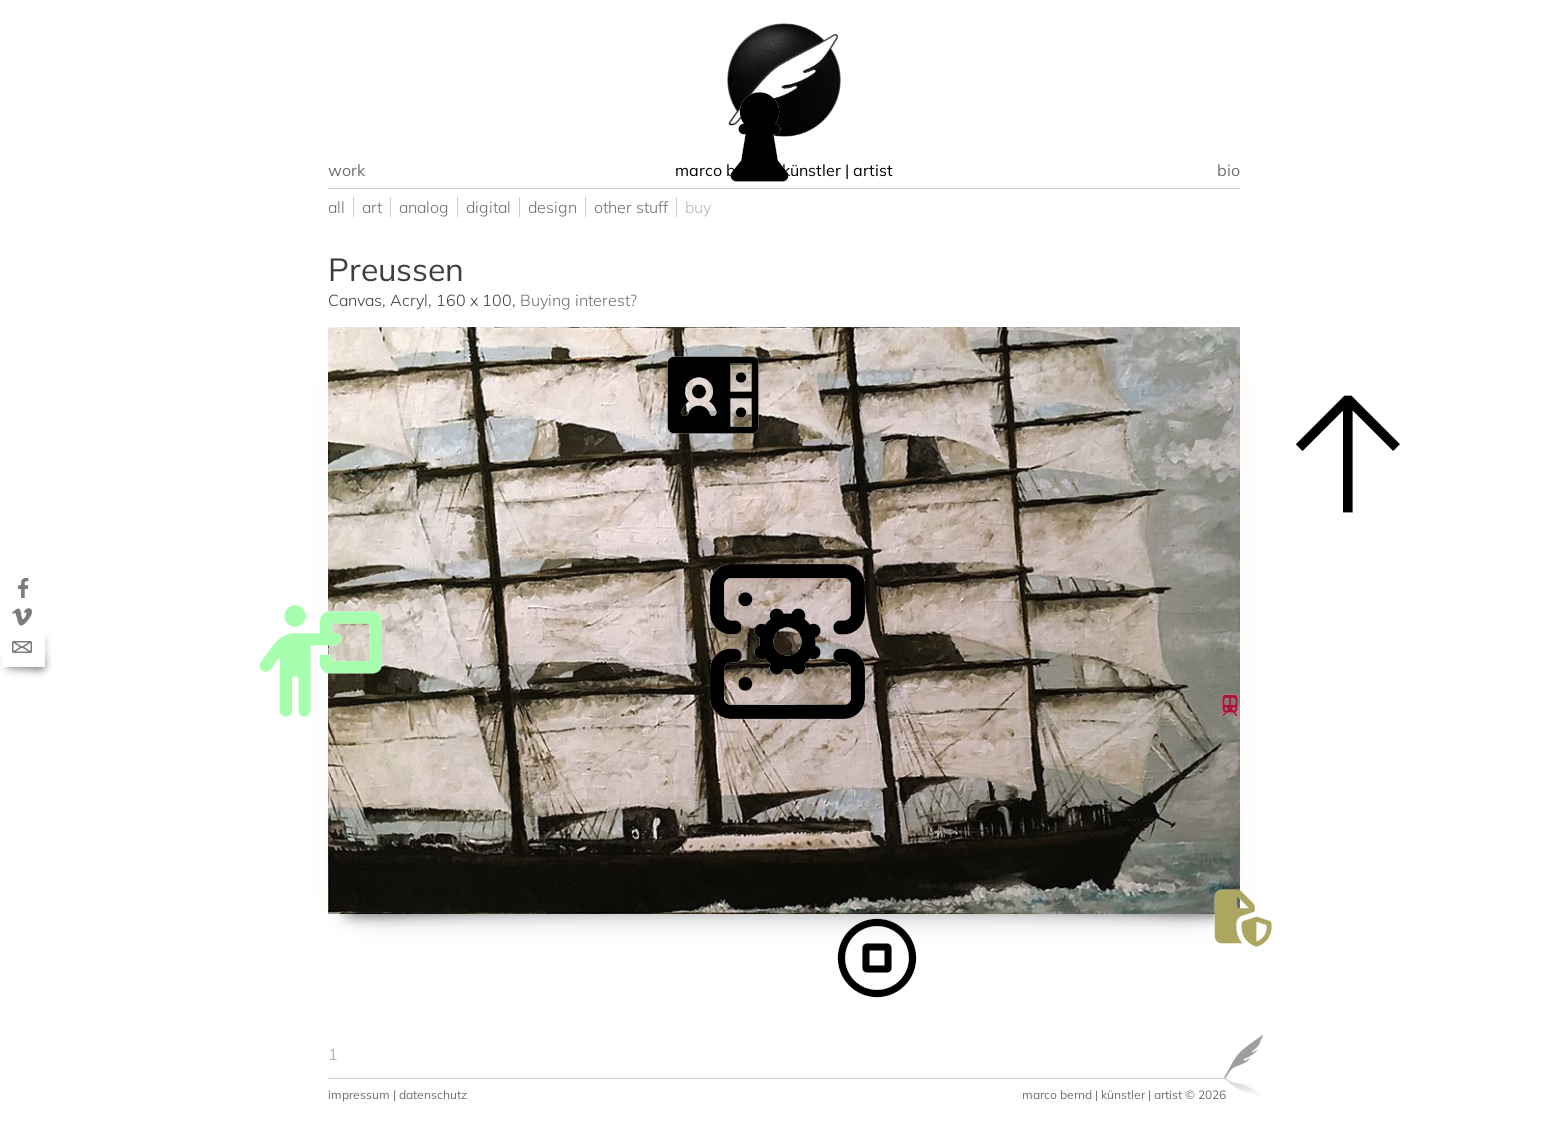 This screenshot has height=1134, width=1568. What do you see at coordinates (1230, 705) in the screenshot?
I see `access subway or metro transit information` at bounding box center [1230, 705].